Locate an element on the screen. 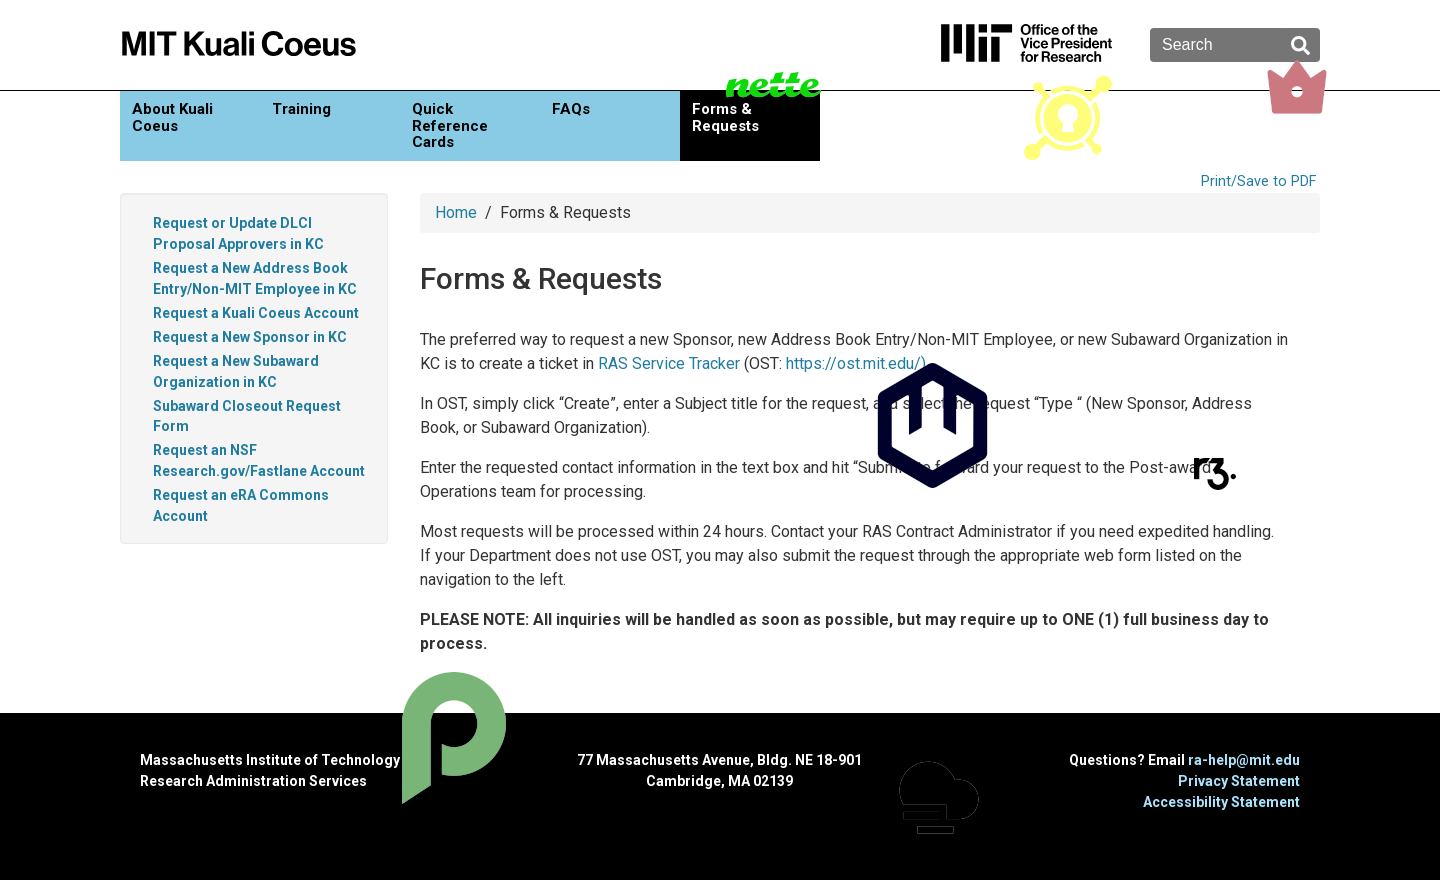 Image resolution: width=1440 pixels, height=880 pixels. wasmcloud platform logo is located at coordinates (932, 425).